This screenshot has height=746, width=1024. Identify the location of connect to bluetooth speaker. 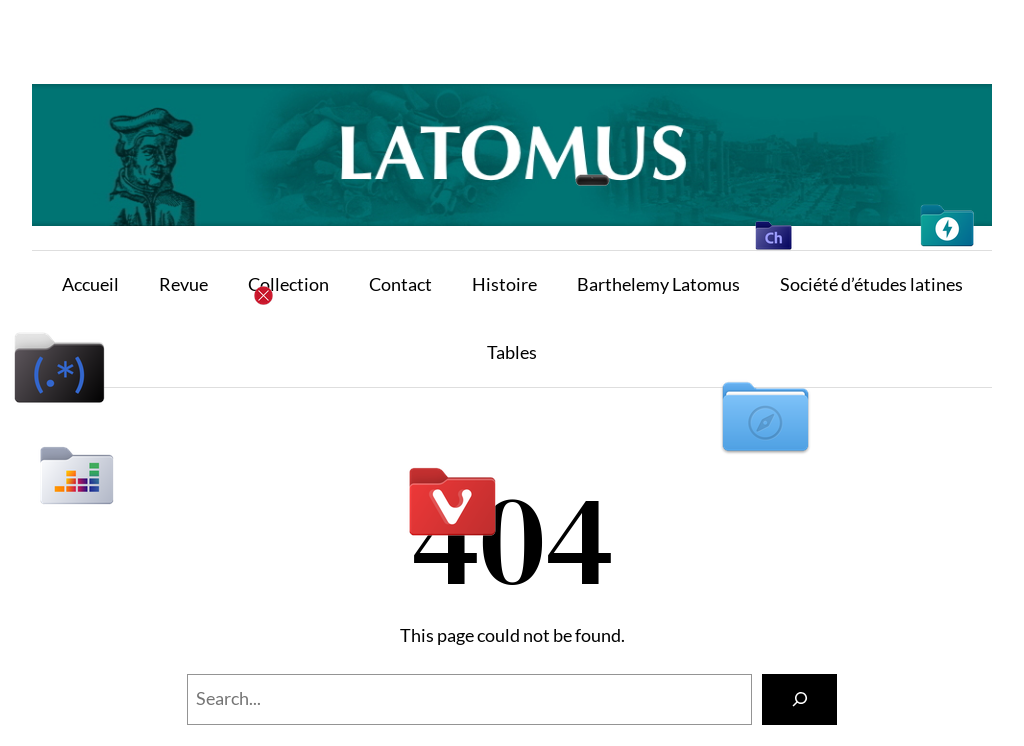
(592, 180).